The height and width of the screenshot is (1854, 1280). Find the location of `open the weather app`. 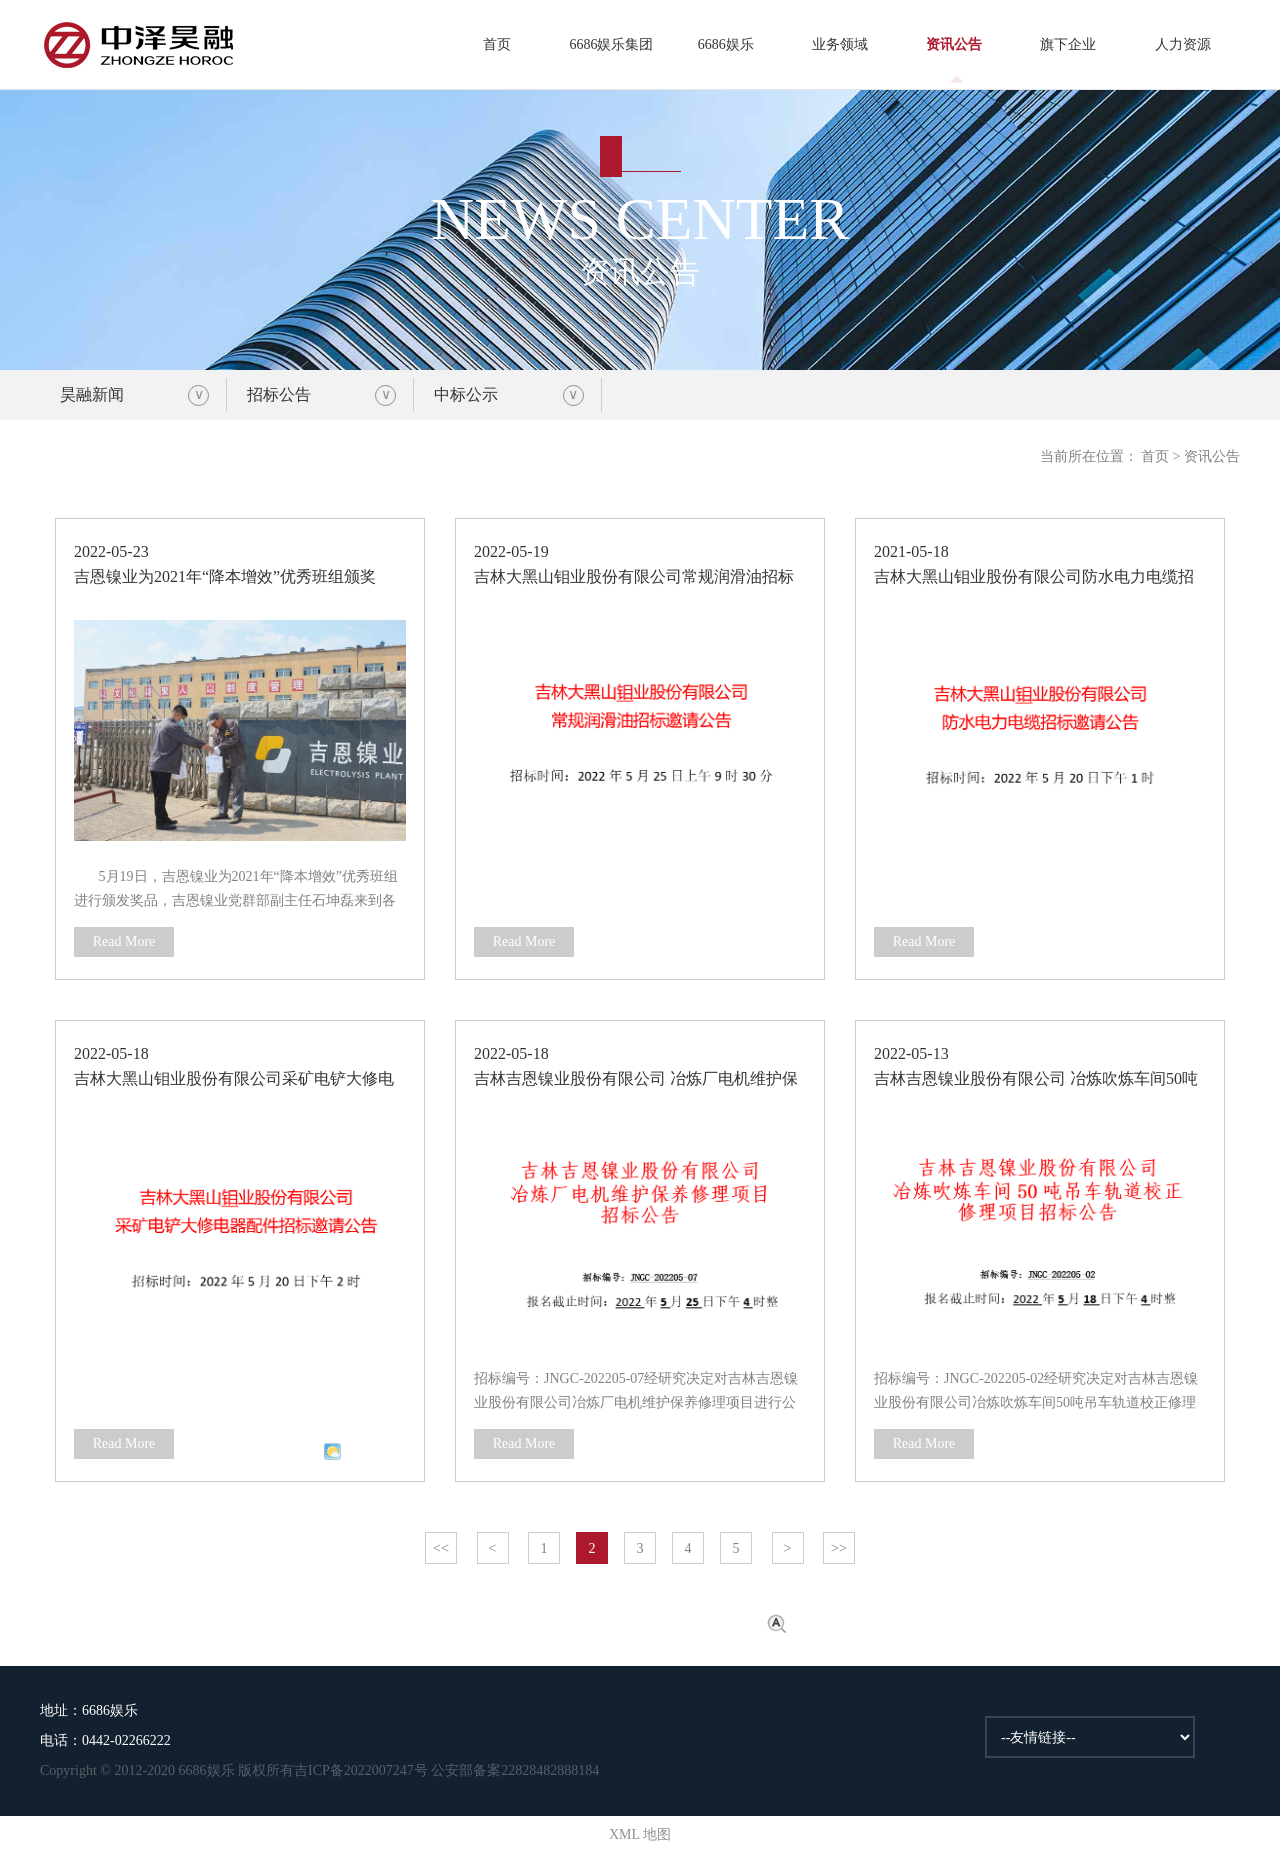

open the weather app is located at coordinates (332, 1451).